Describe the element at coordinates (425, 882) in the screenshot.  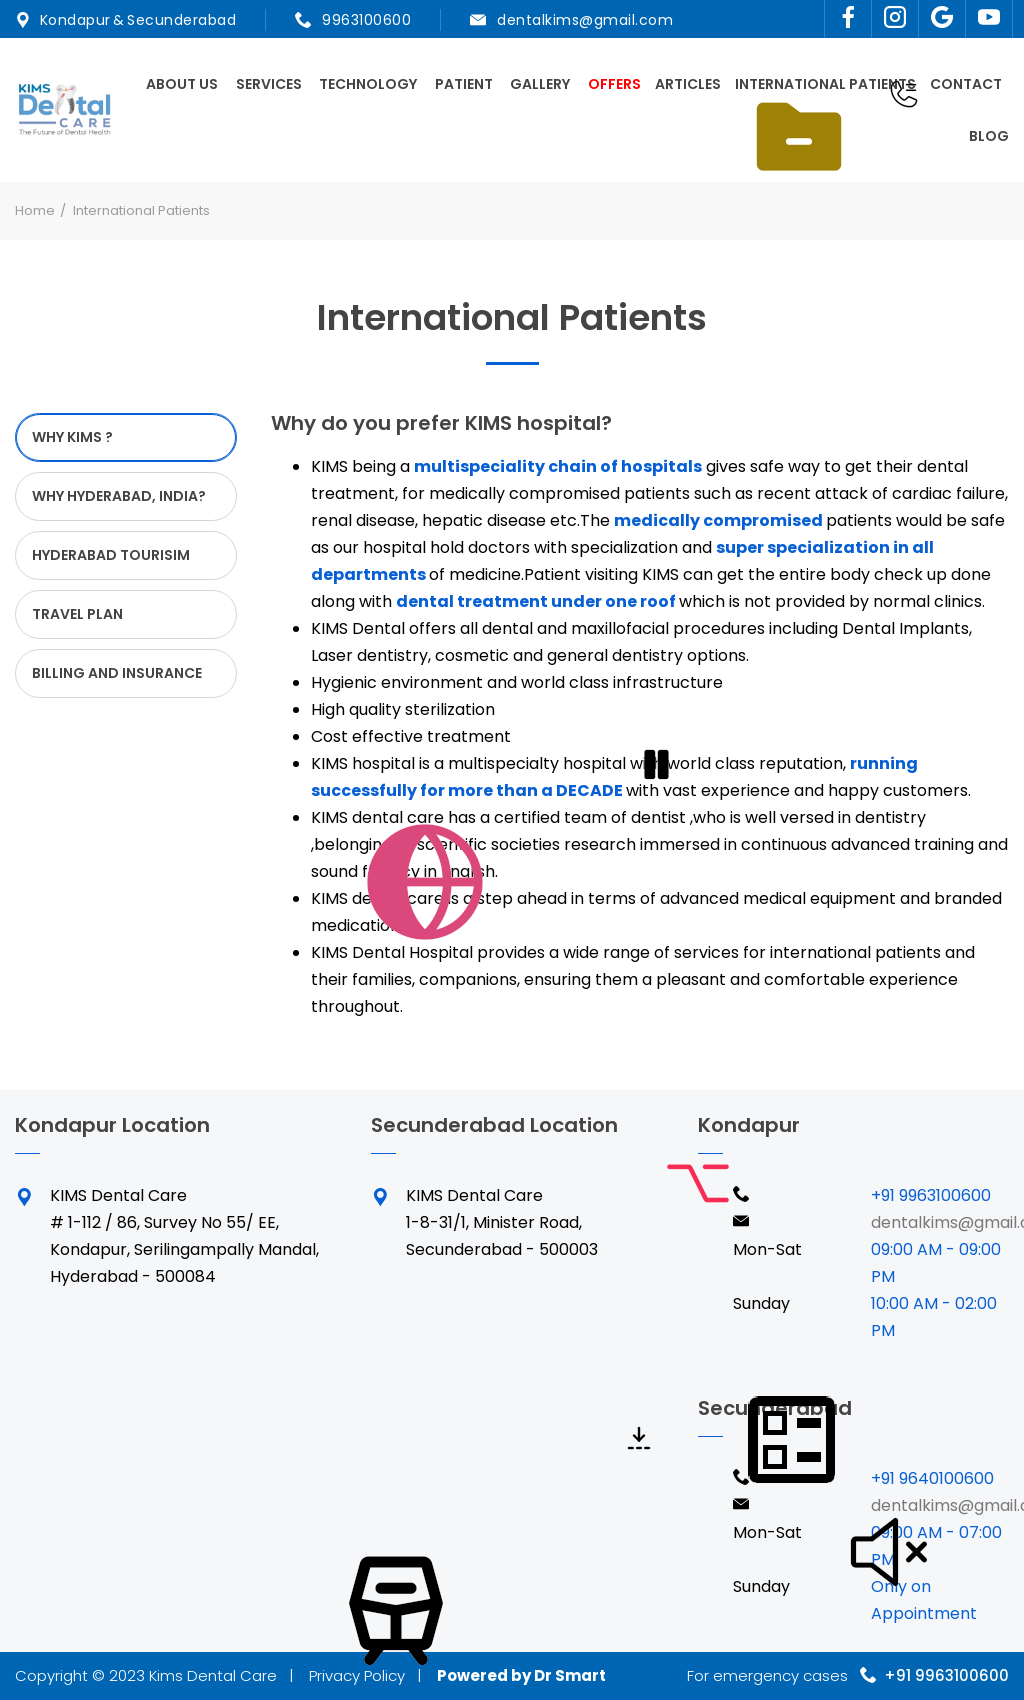
I see `switch to global or worldwide view` at that location.